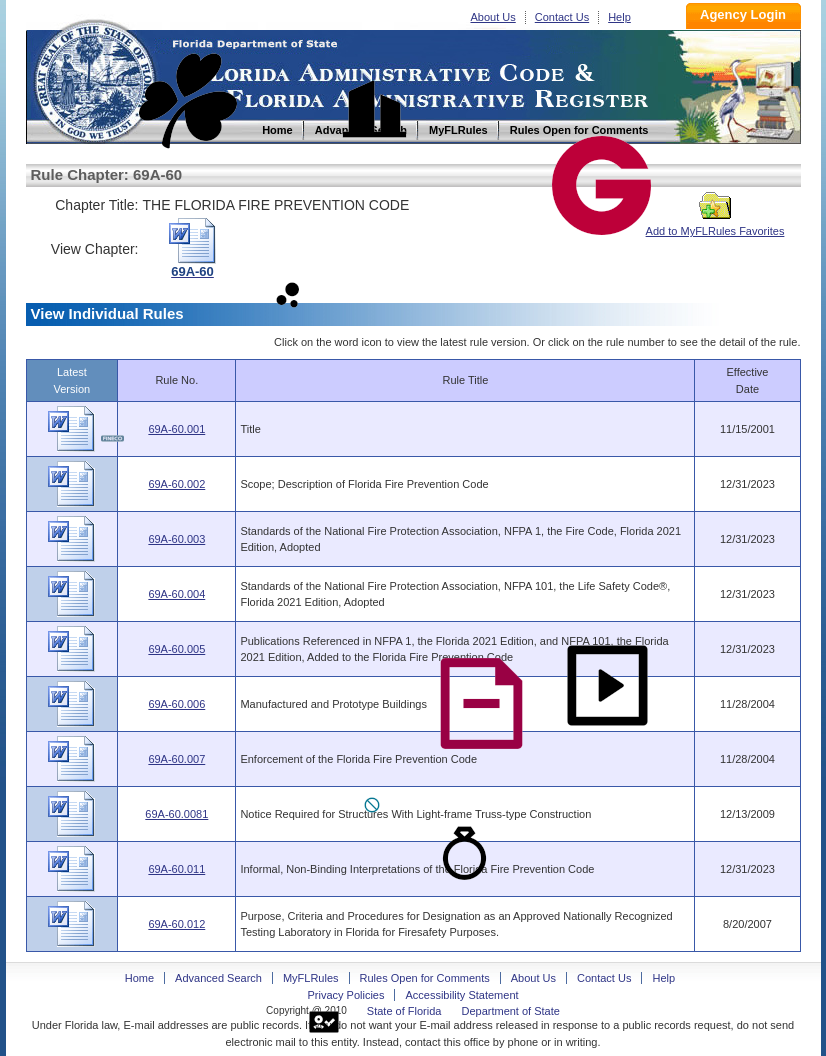 The height and width of the screenshot is (1056, 826). What do you see at coordinates (372, 805) in the screenshot?
I see `indicates a blocked or restricted action` at bounding box center [372, 805].